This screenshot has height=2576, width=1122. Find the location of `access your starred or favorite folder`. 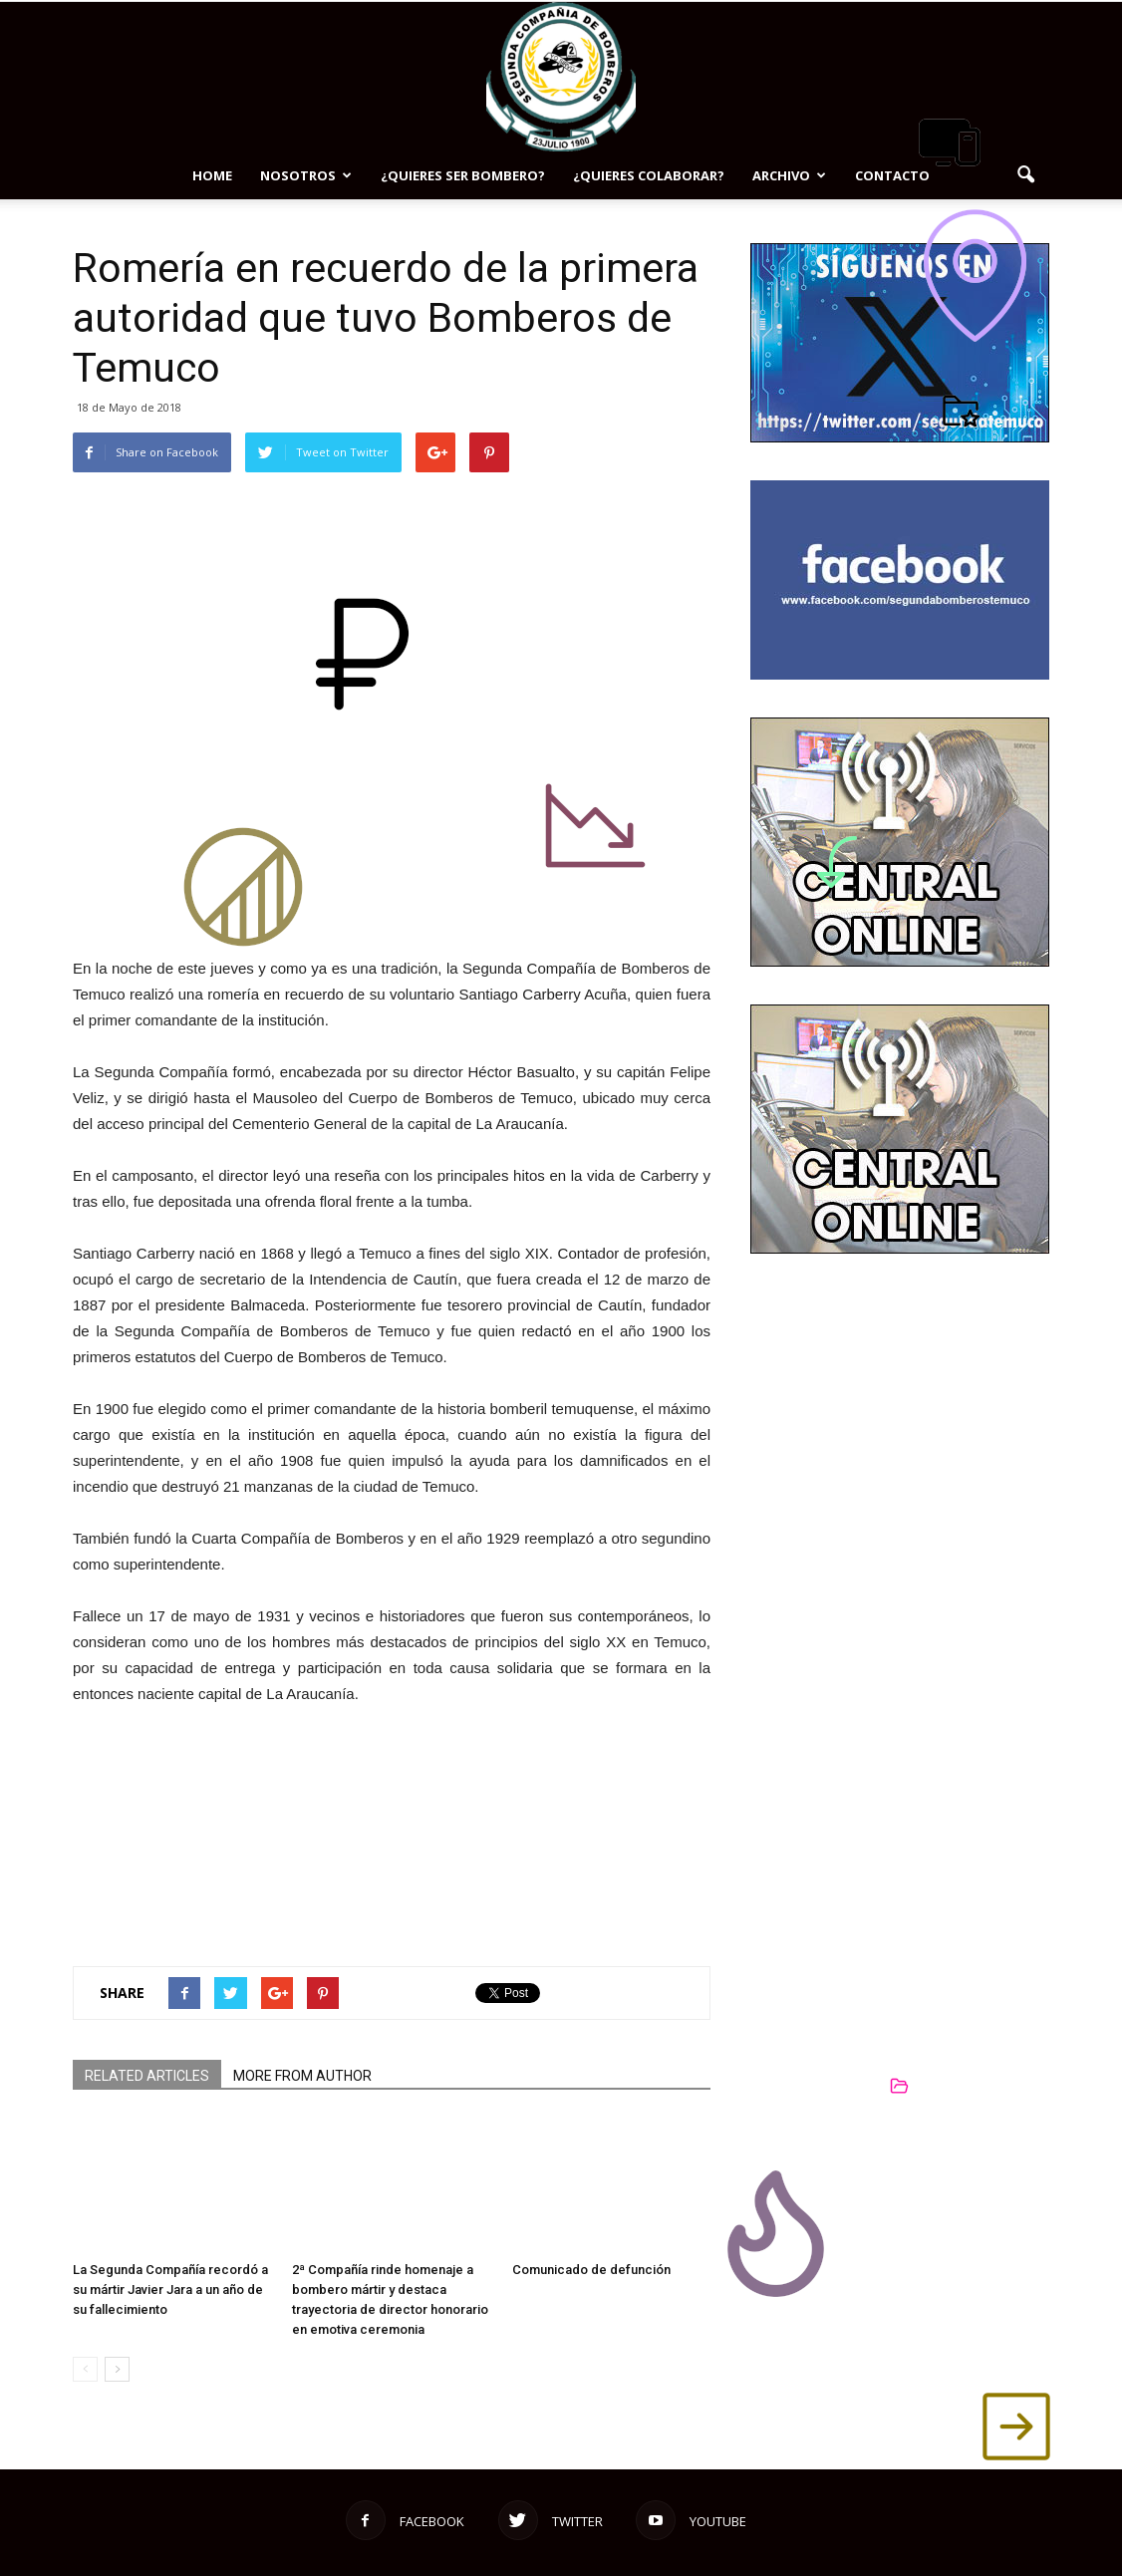

access your starred or favorite folder is located at coordinates (961, 411).